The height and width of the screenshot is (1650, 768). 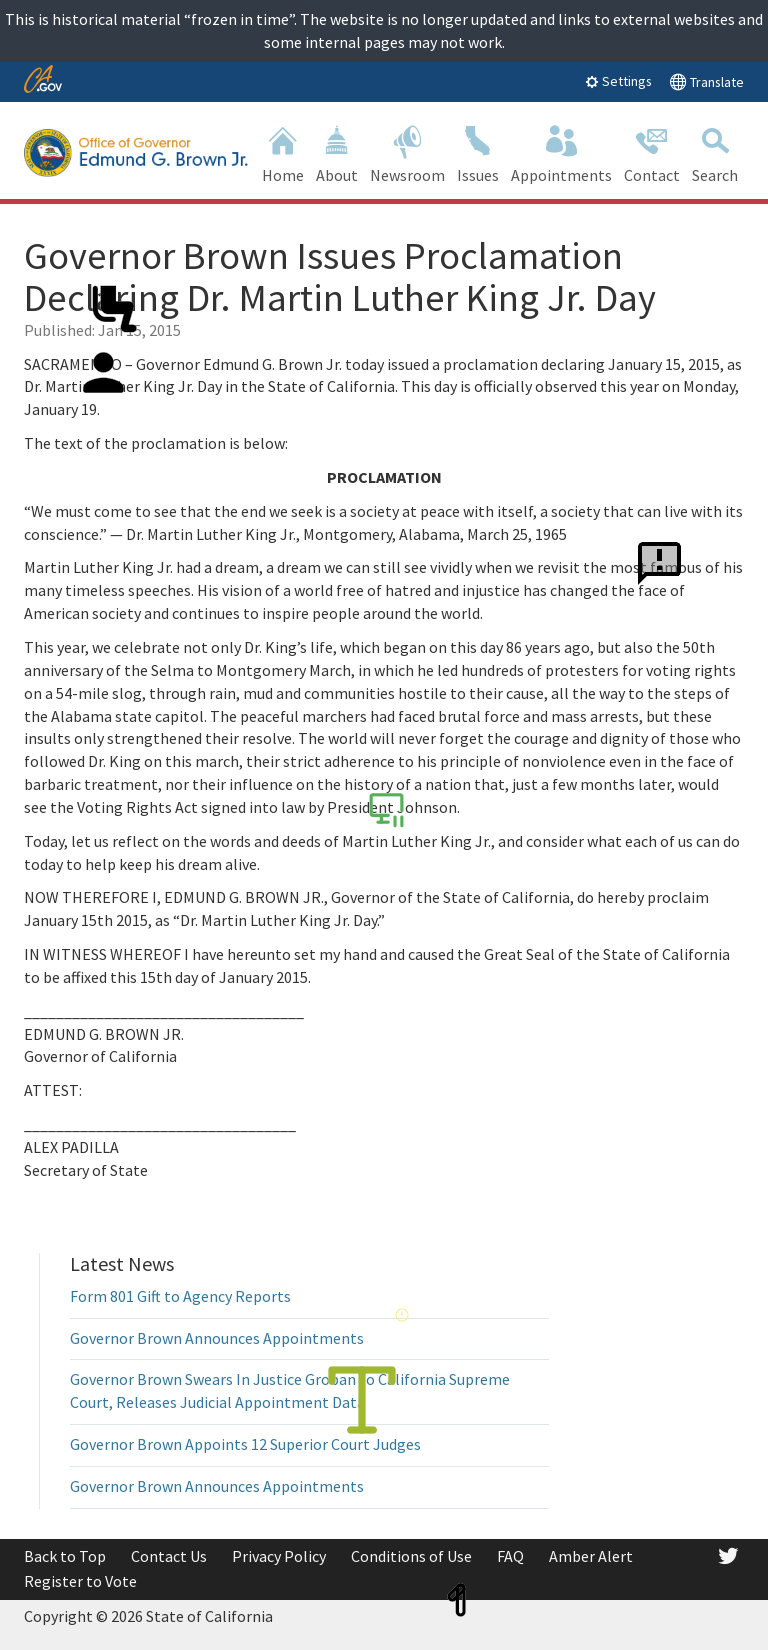 I want to click on indicates reduced legroom seating option, so click(x=116, y=309).